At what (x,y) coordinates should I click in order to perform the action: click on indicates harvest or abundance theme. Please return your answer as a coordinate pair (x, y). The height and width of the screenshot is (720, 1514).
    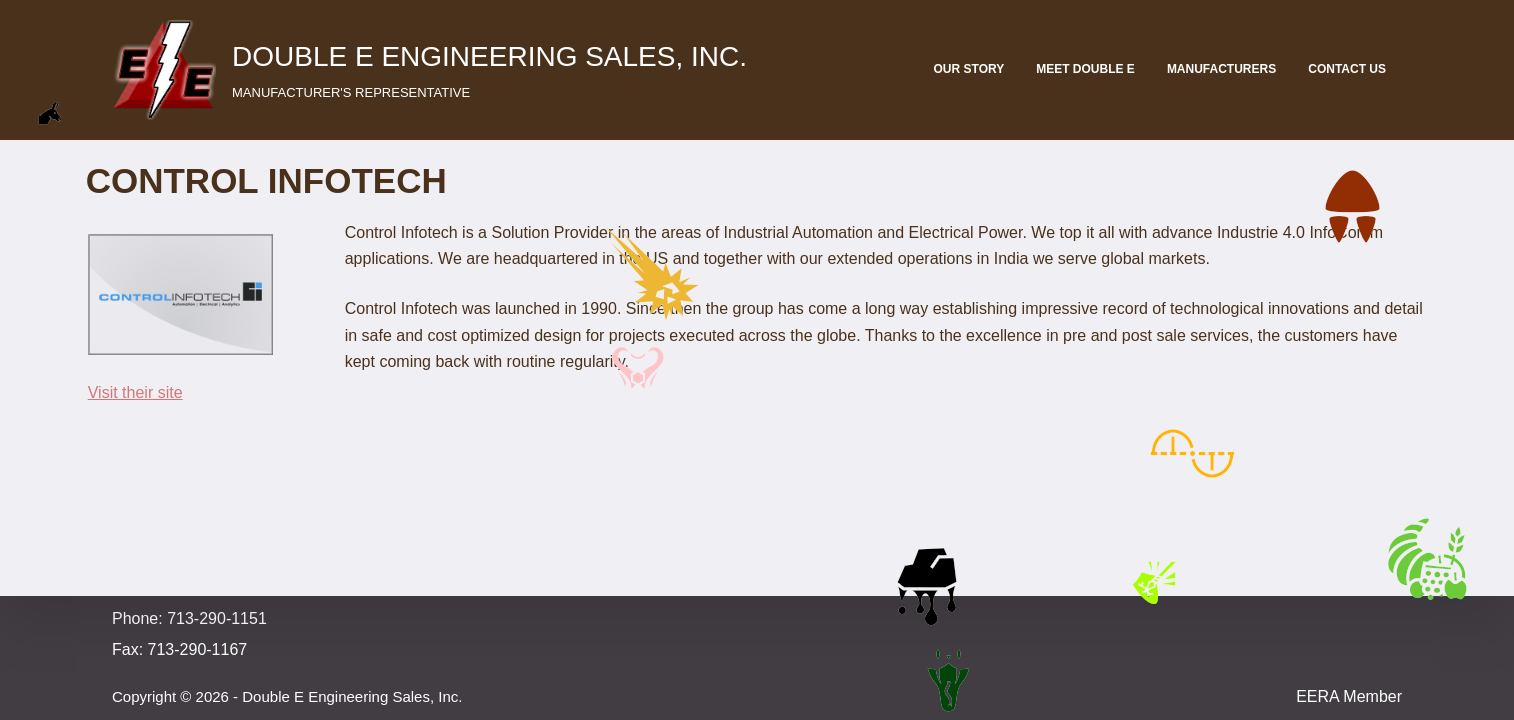
    Looking at the image, I should click on (1427, 558).